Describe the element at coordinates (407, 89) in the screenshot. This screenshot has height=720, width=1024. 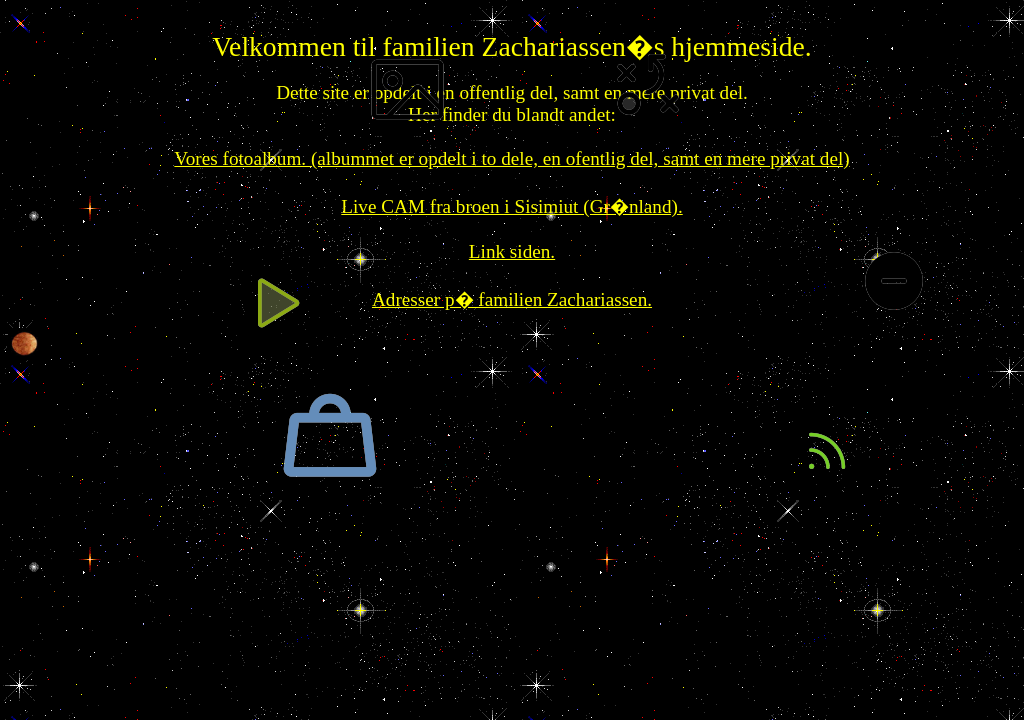
I see `view media file` at that location.